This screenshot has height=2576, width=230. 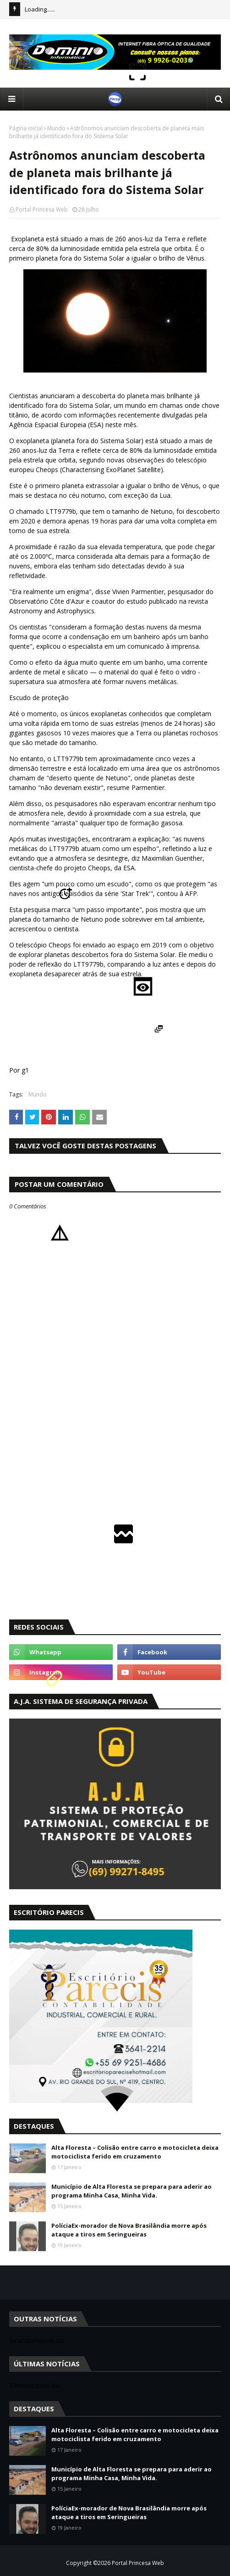 What do you see at coordinates (60, 1232) in the screenshot?
I see `view item details` at bounding box center [60, 1232].